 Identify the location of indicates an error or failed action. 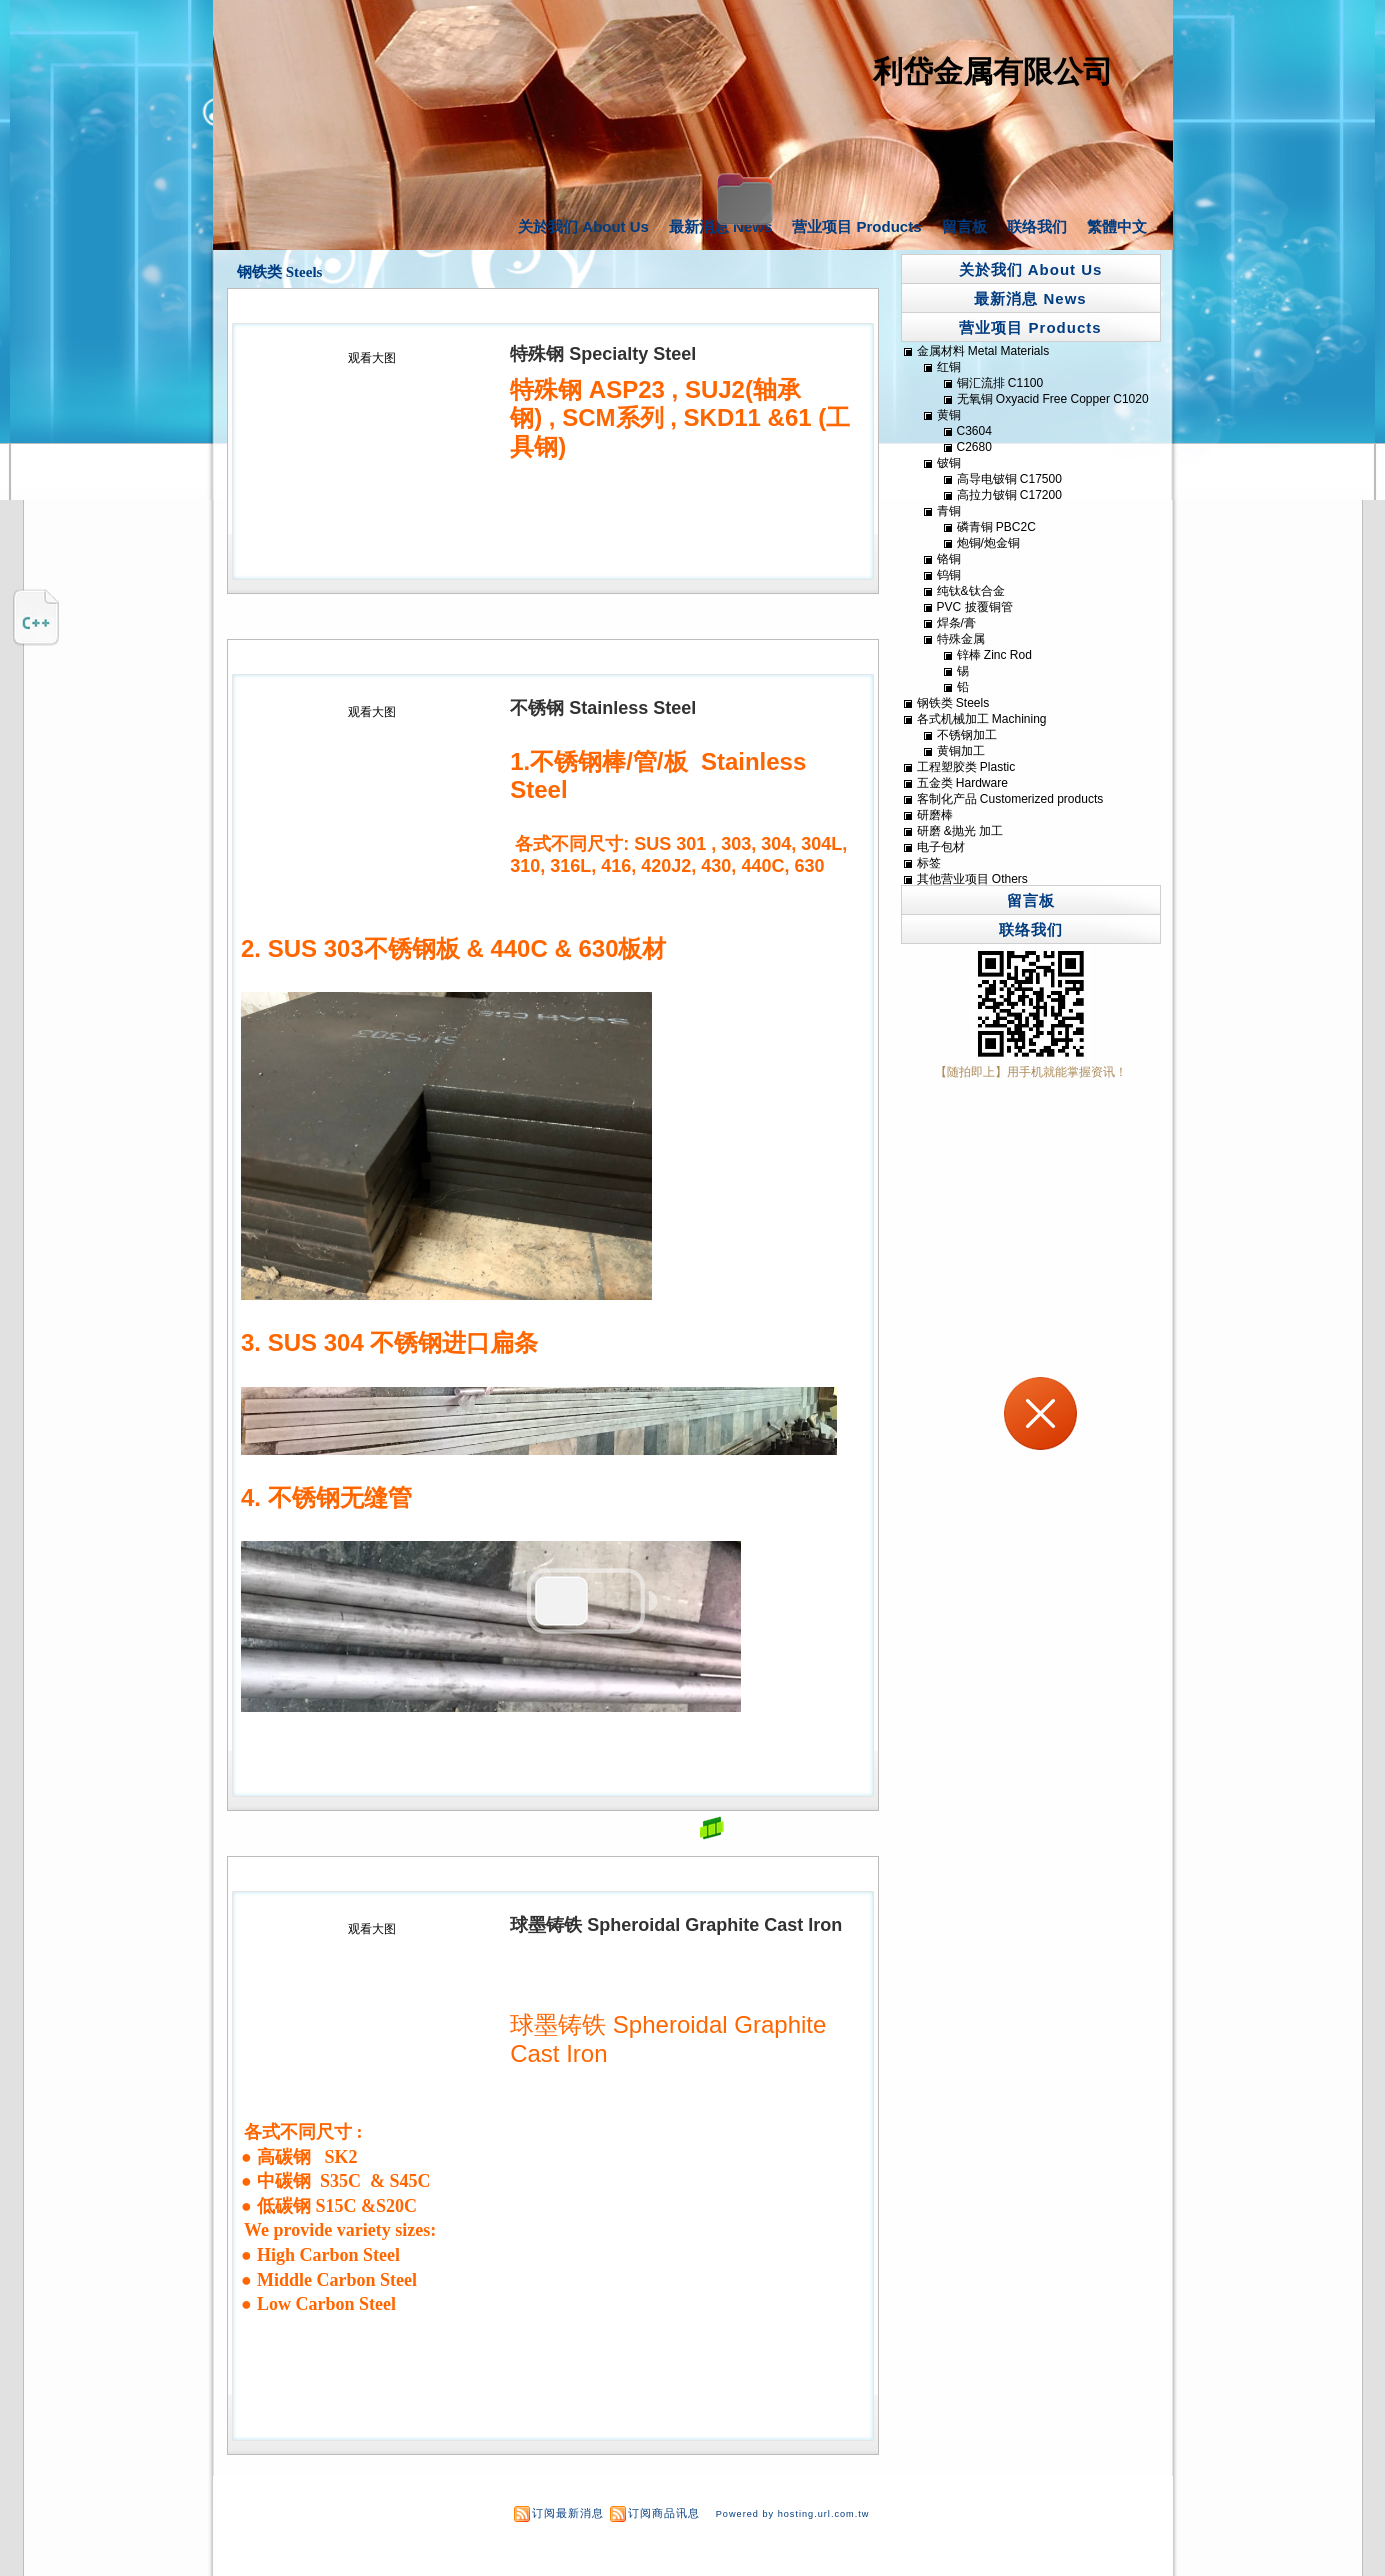
(1040, 1413).